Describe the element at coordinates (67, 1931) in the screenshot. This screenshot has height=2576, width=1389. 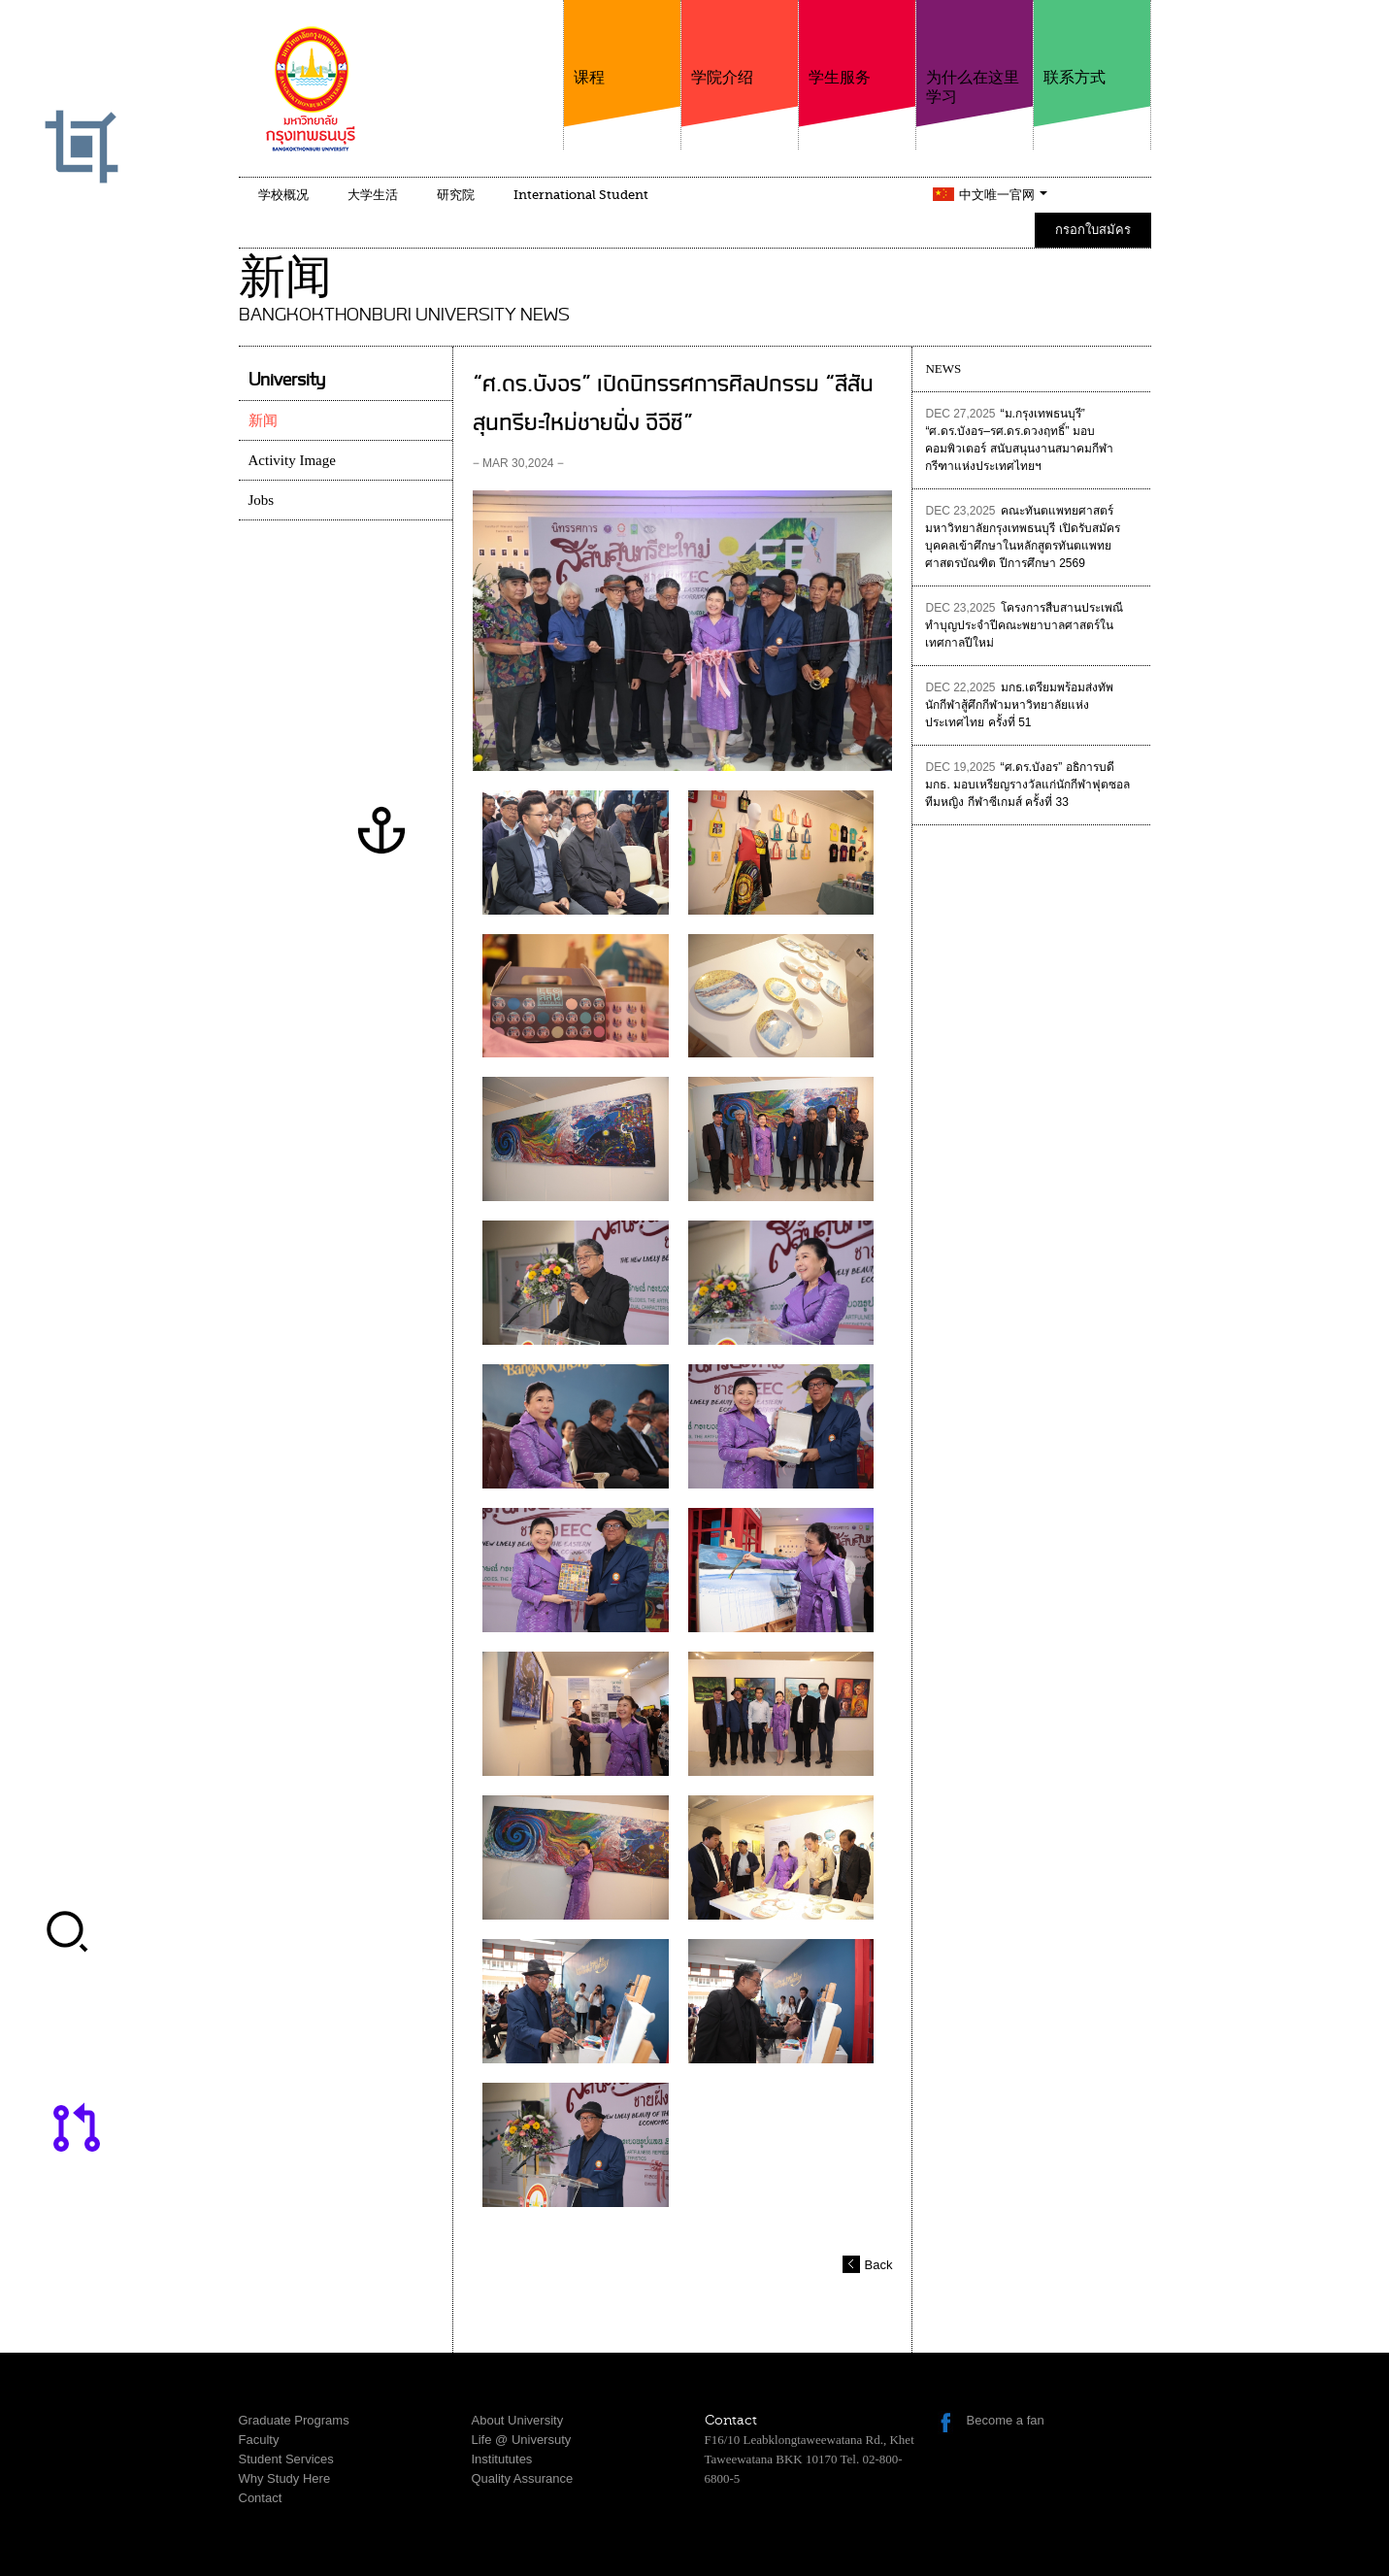
I see `search for content or items` at that location.